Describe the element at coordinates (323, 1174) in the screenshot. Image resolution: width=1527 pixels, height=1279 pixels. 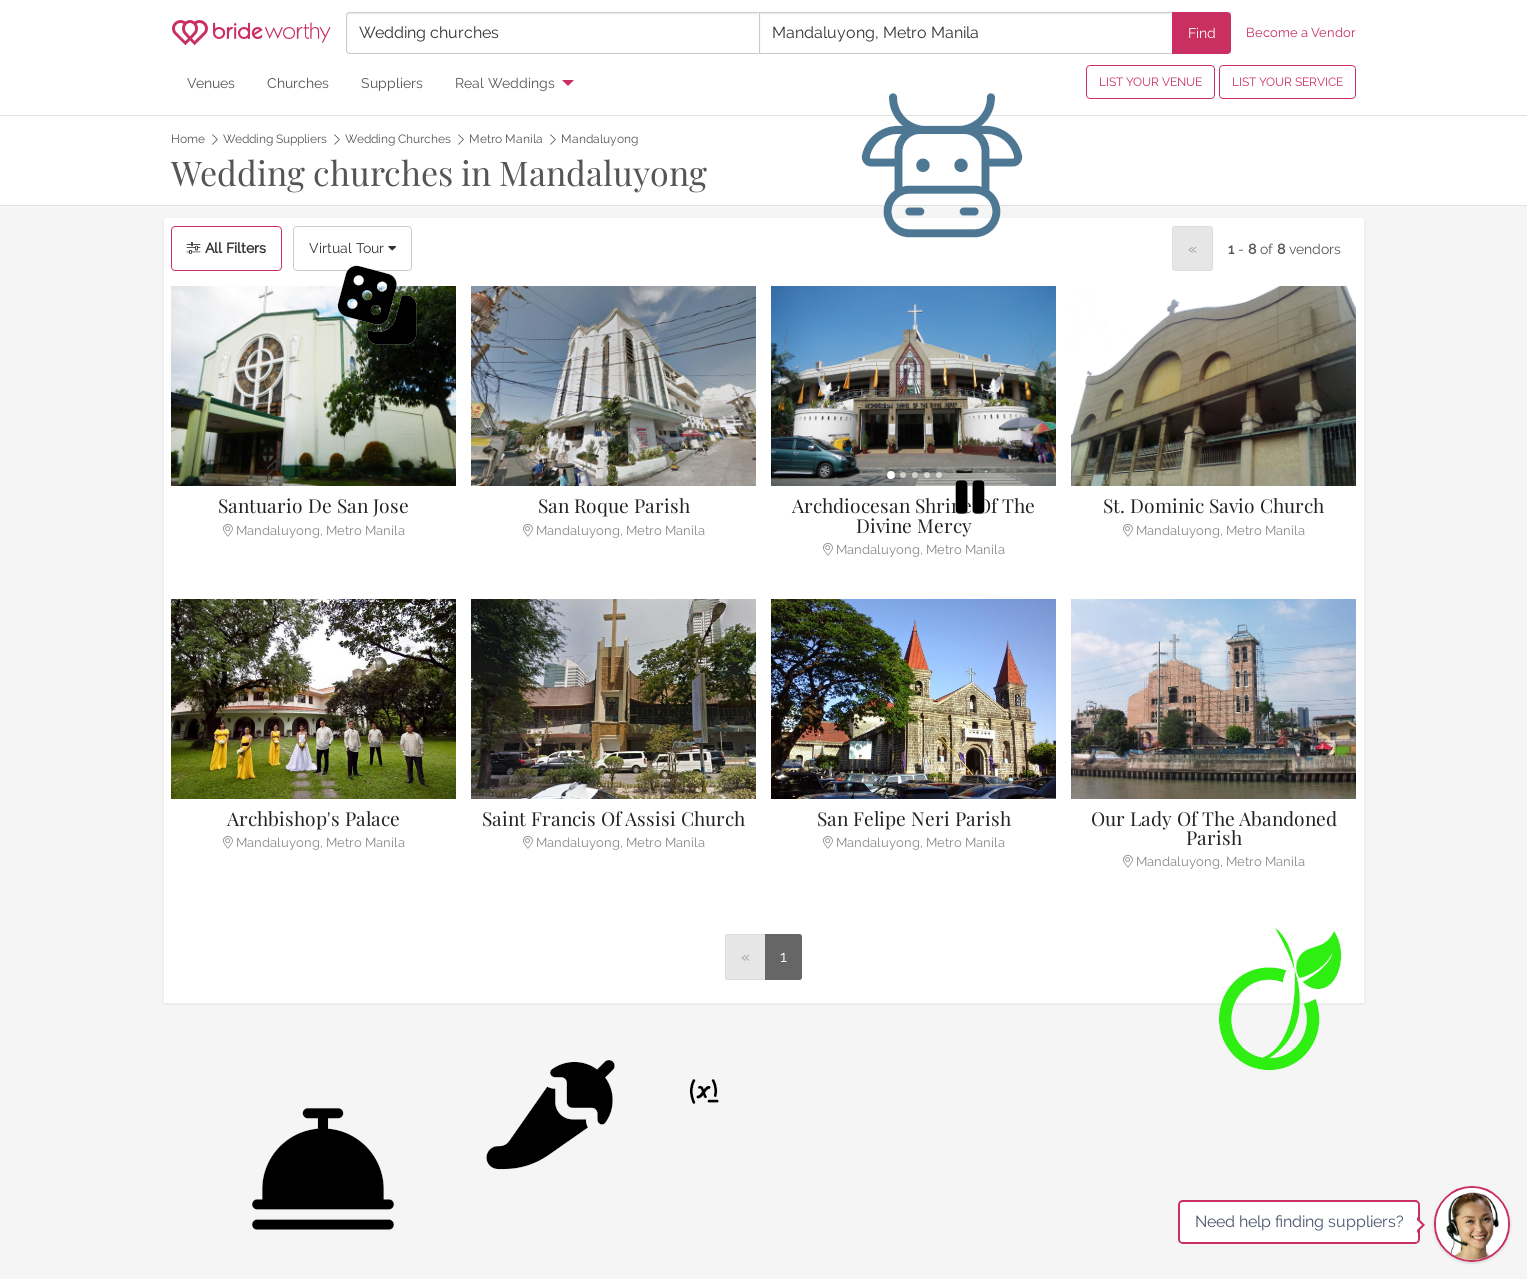
I see `request service or assistance` at that location.